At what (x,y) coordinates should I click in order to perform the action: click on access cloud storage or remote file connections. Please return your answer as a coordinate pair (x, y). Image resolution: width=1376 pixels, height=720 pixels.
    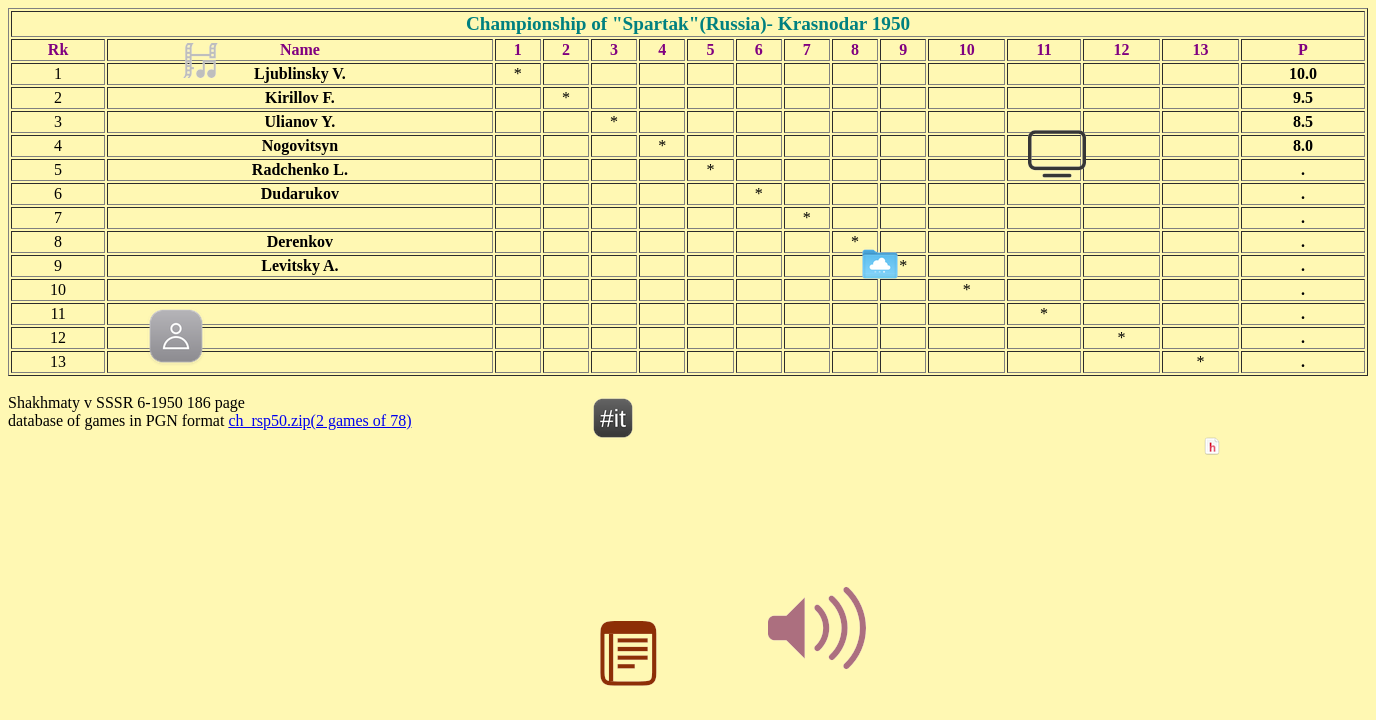
    Looking at the image, I should click on (880, 264).